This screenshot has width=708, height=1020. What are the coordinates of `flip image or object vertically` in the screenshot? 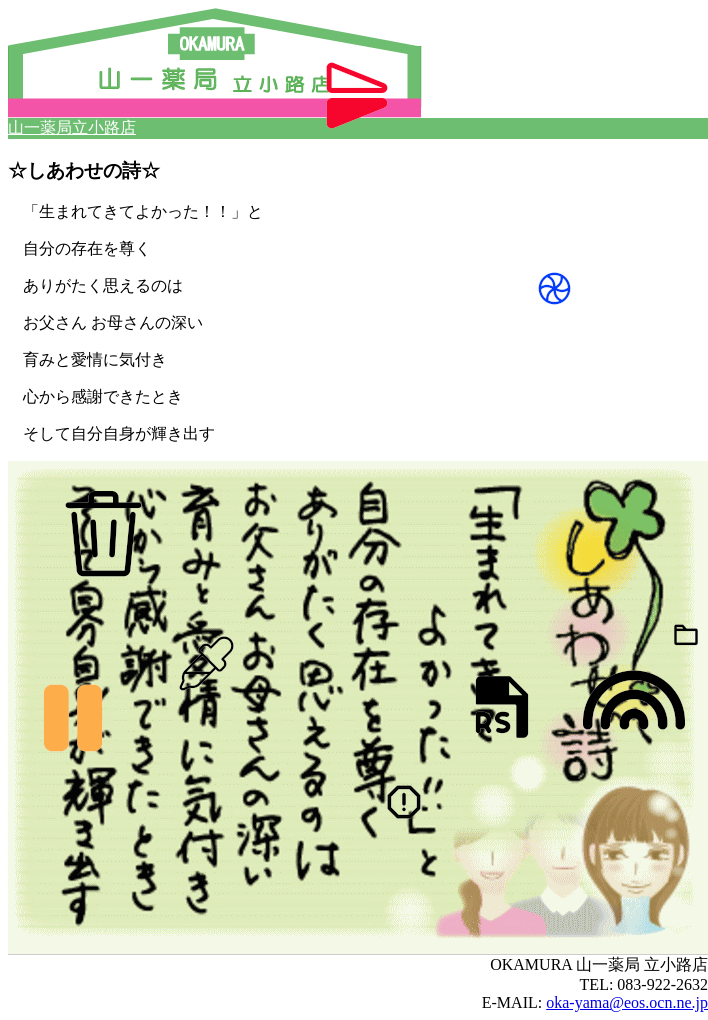 It's located at (354, 95).